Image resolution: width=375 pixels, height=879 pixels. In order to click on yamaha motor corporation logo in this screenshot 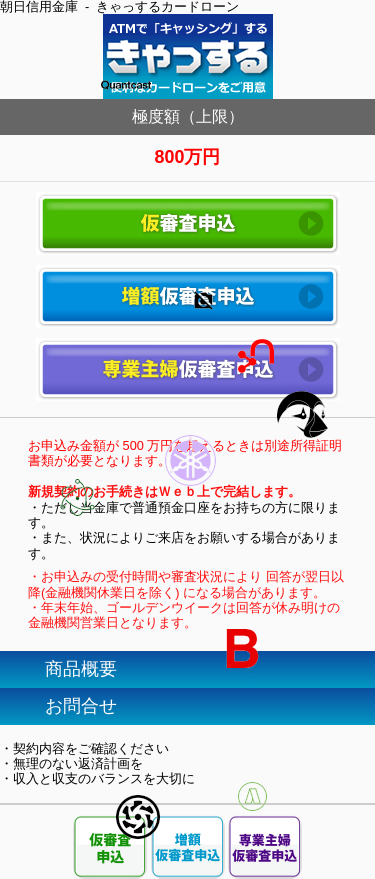, I will do `click(190, 460)`.